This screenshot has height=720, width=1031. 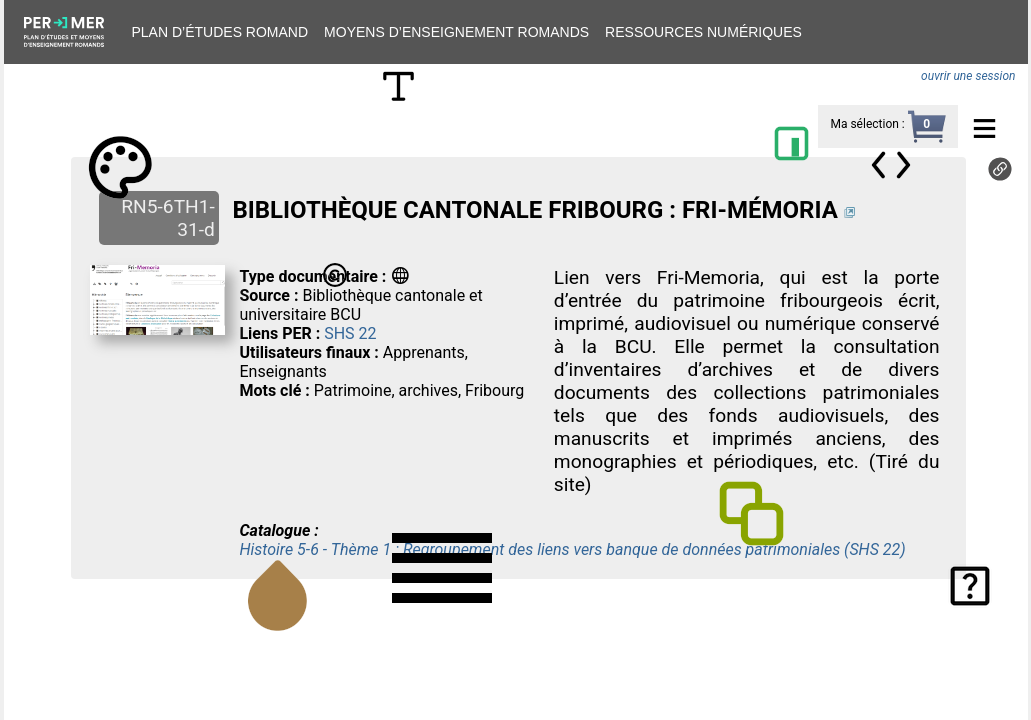 I want to click on insert or edit text, so click(x=398, y=85).